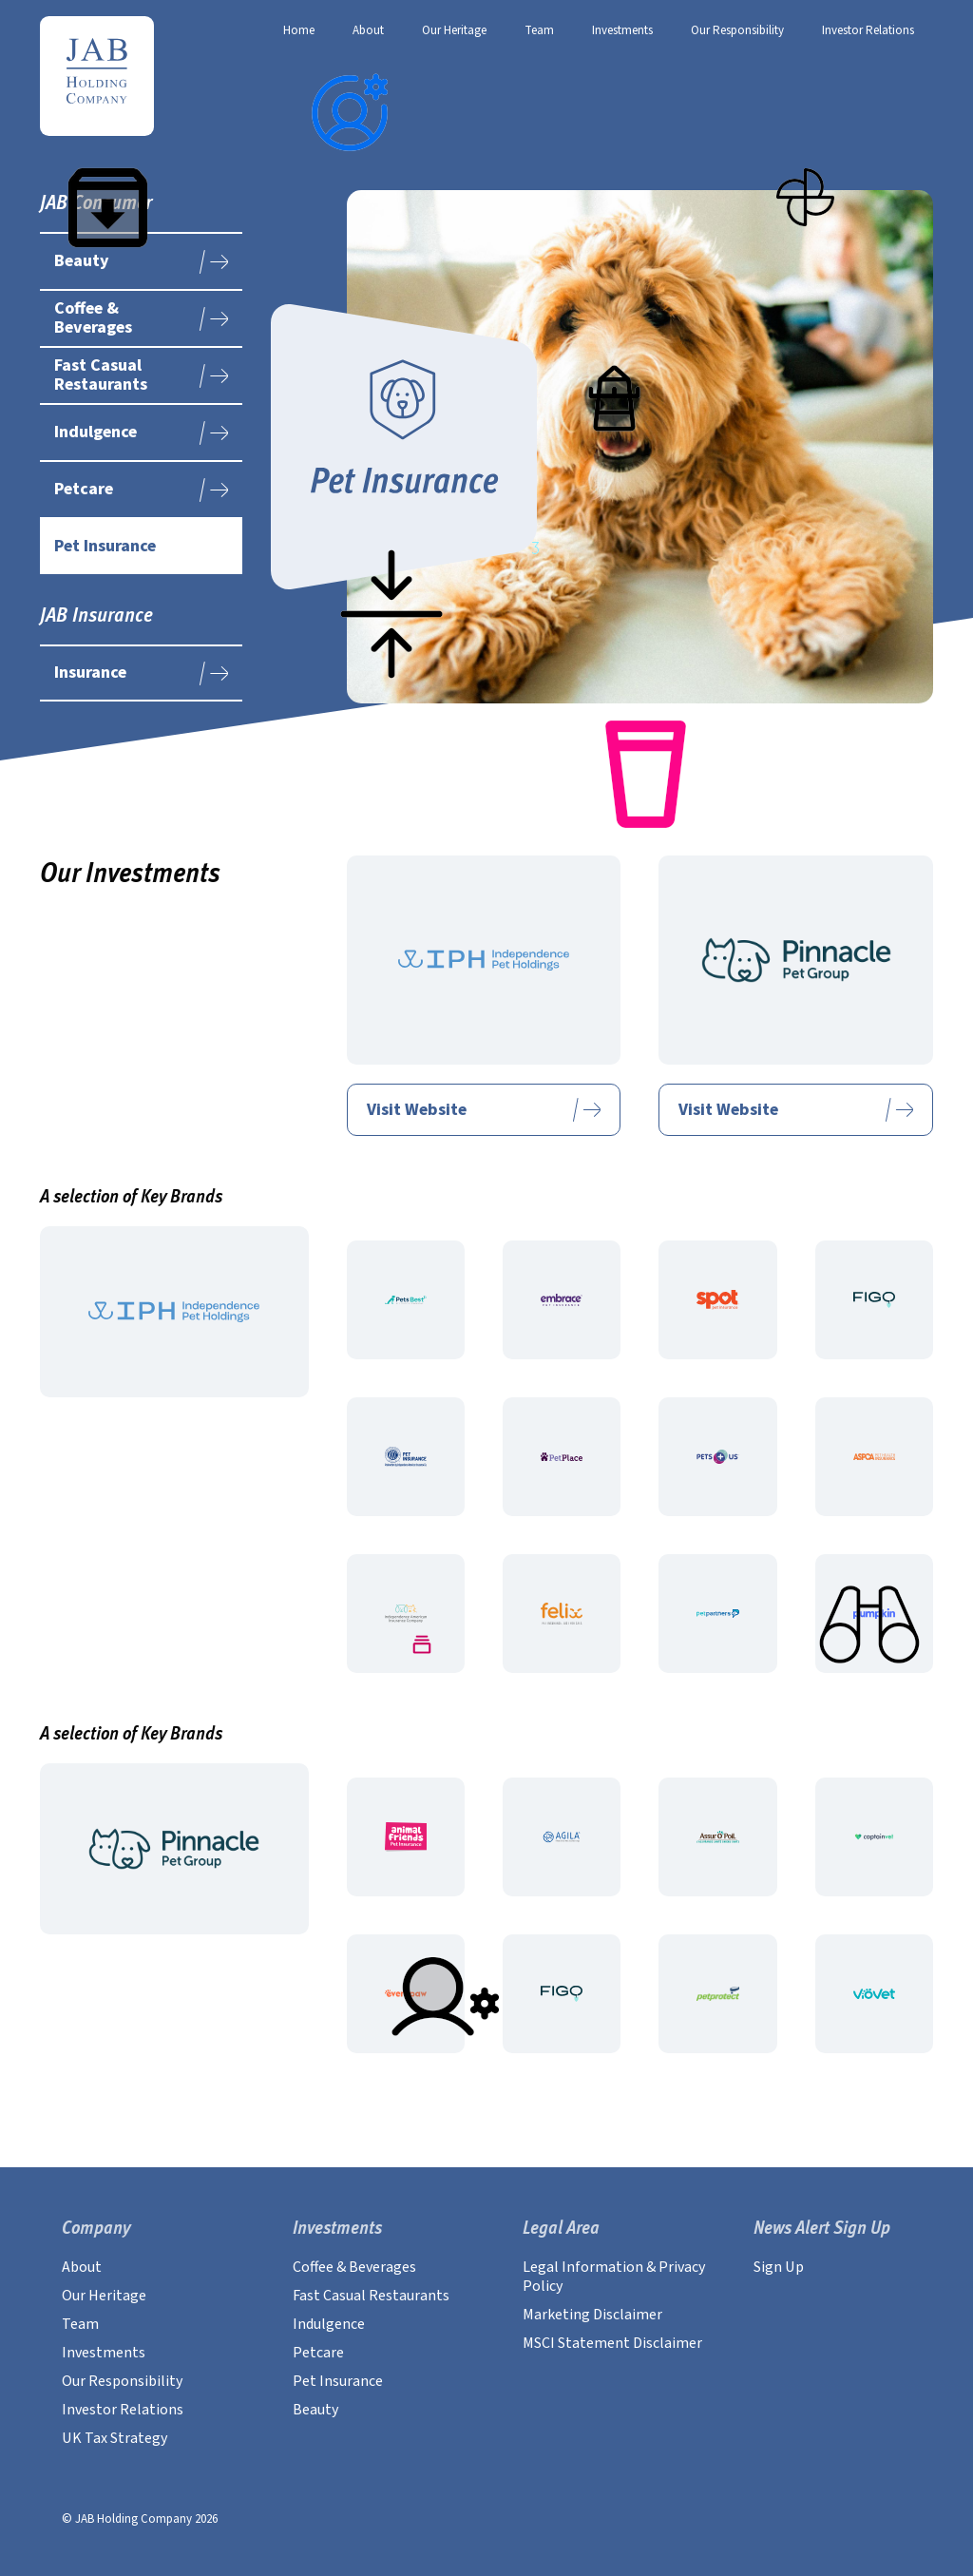 The width and height of the screenshot is (973, 2576). Describe the element at coordinates (614, 400) in the screenshot. I see `access guidance or navigation features` at that location.